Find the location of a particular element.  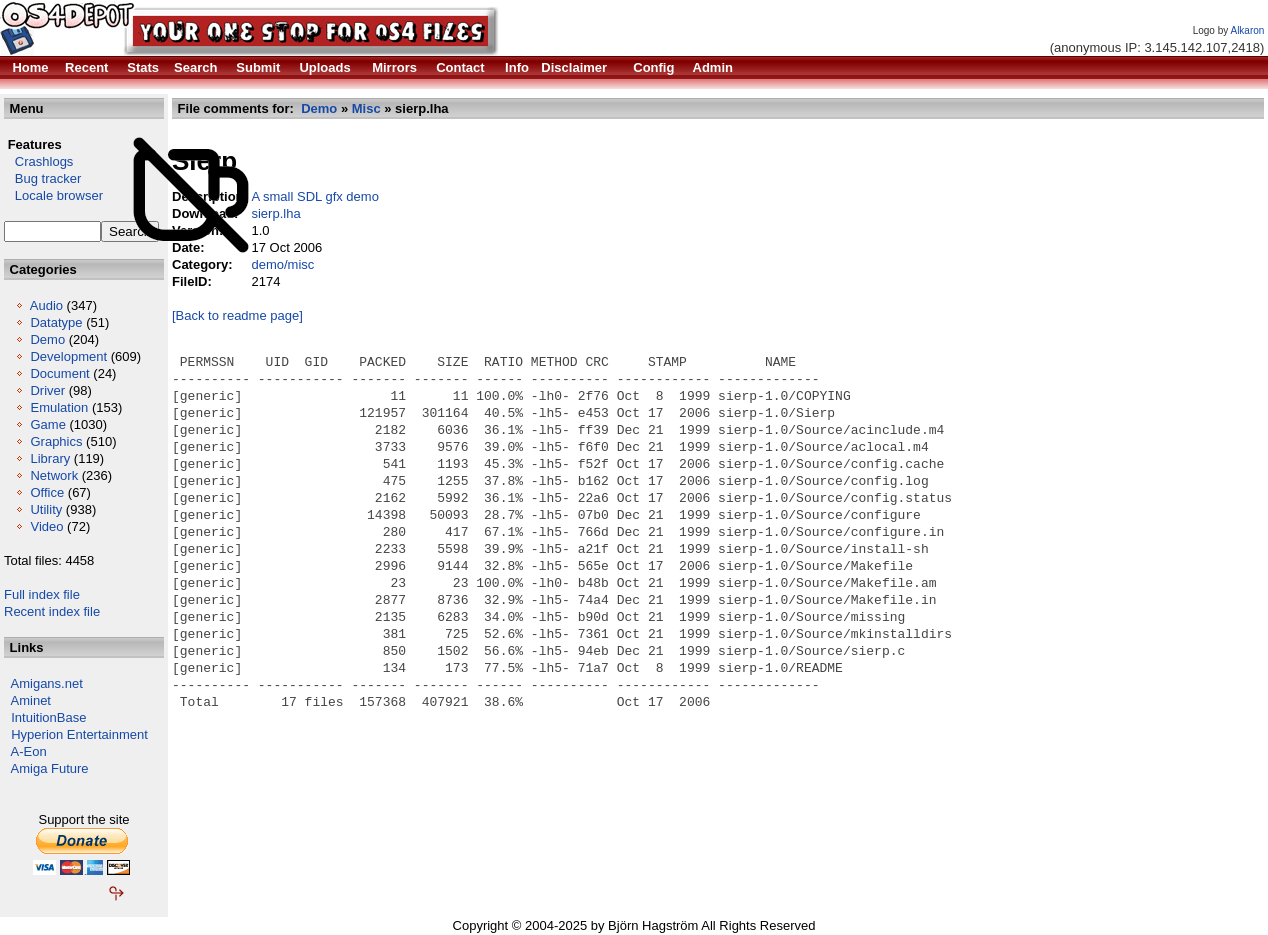

redo or repeat the last action is located at coordinates (116, 893).